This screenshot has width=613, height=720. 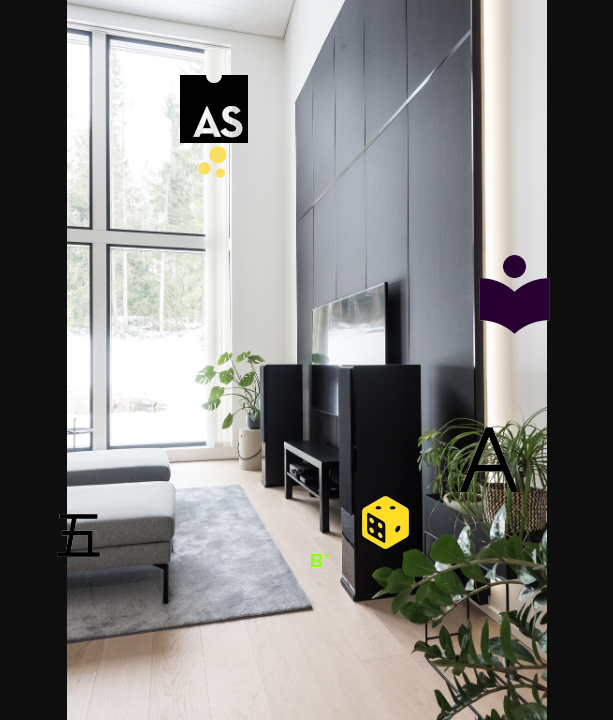 I want to click on switch to wubi input method, so click(x=78, y=535).